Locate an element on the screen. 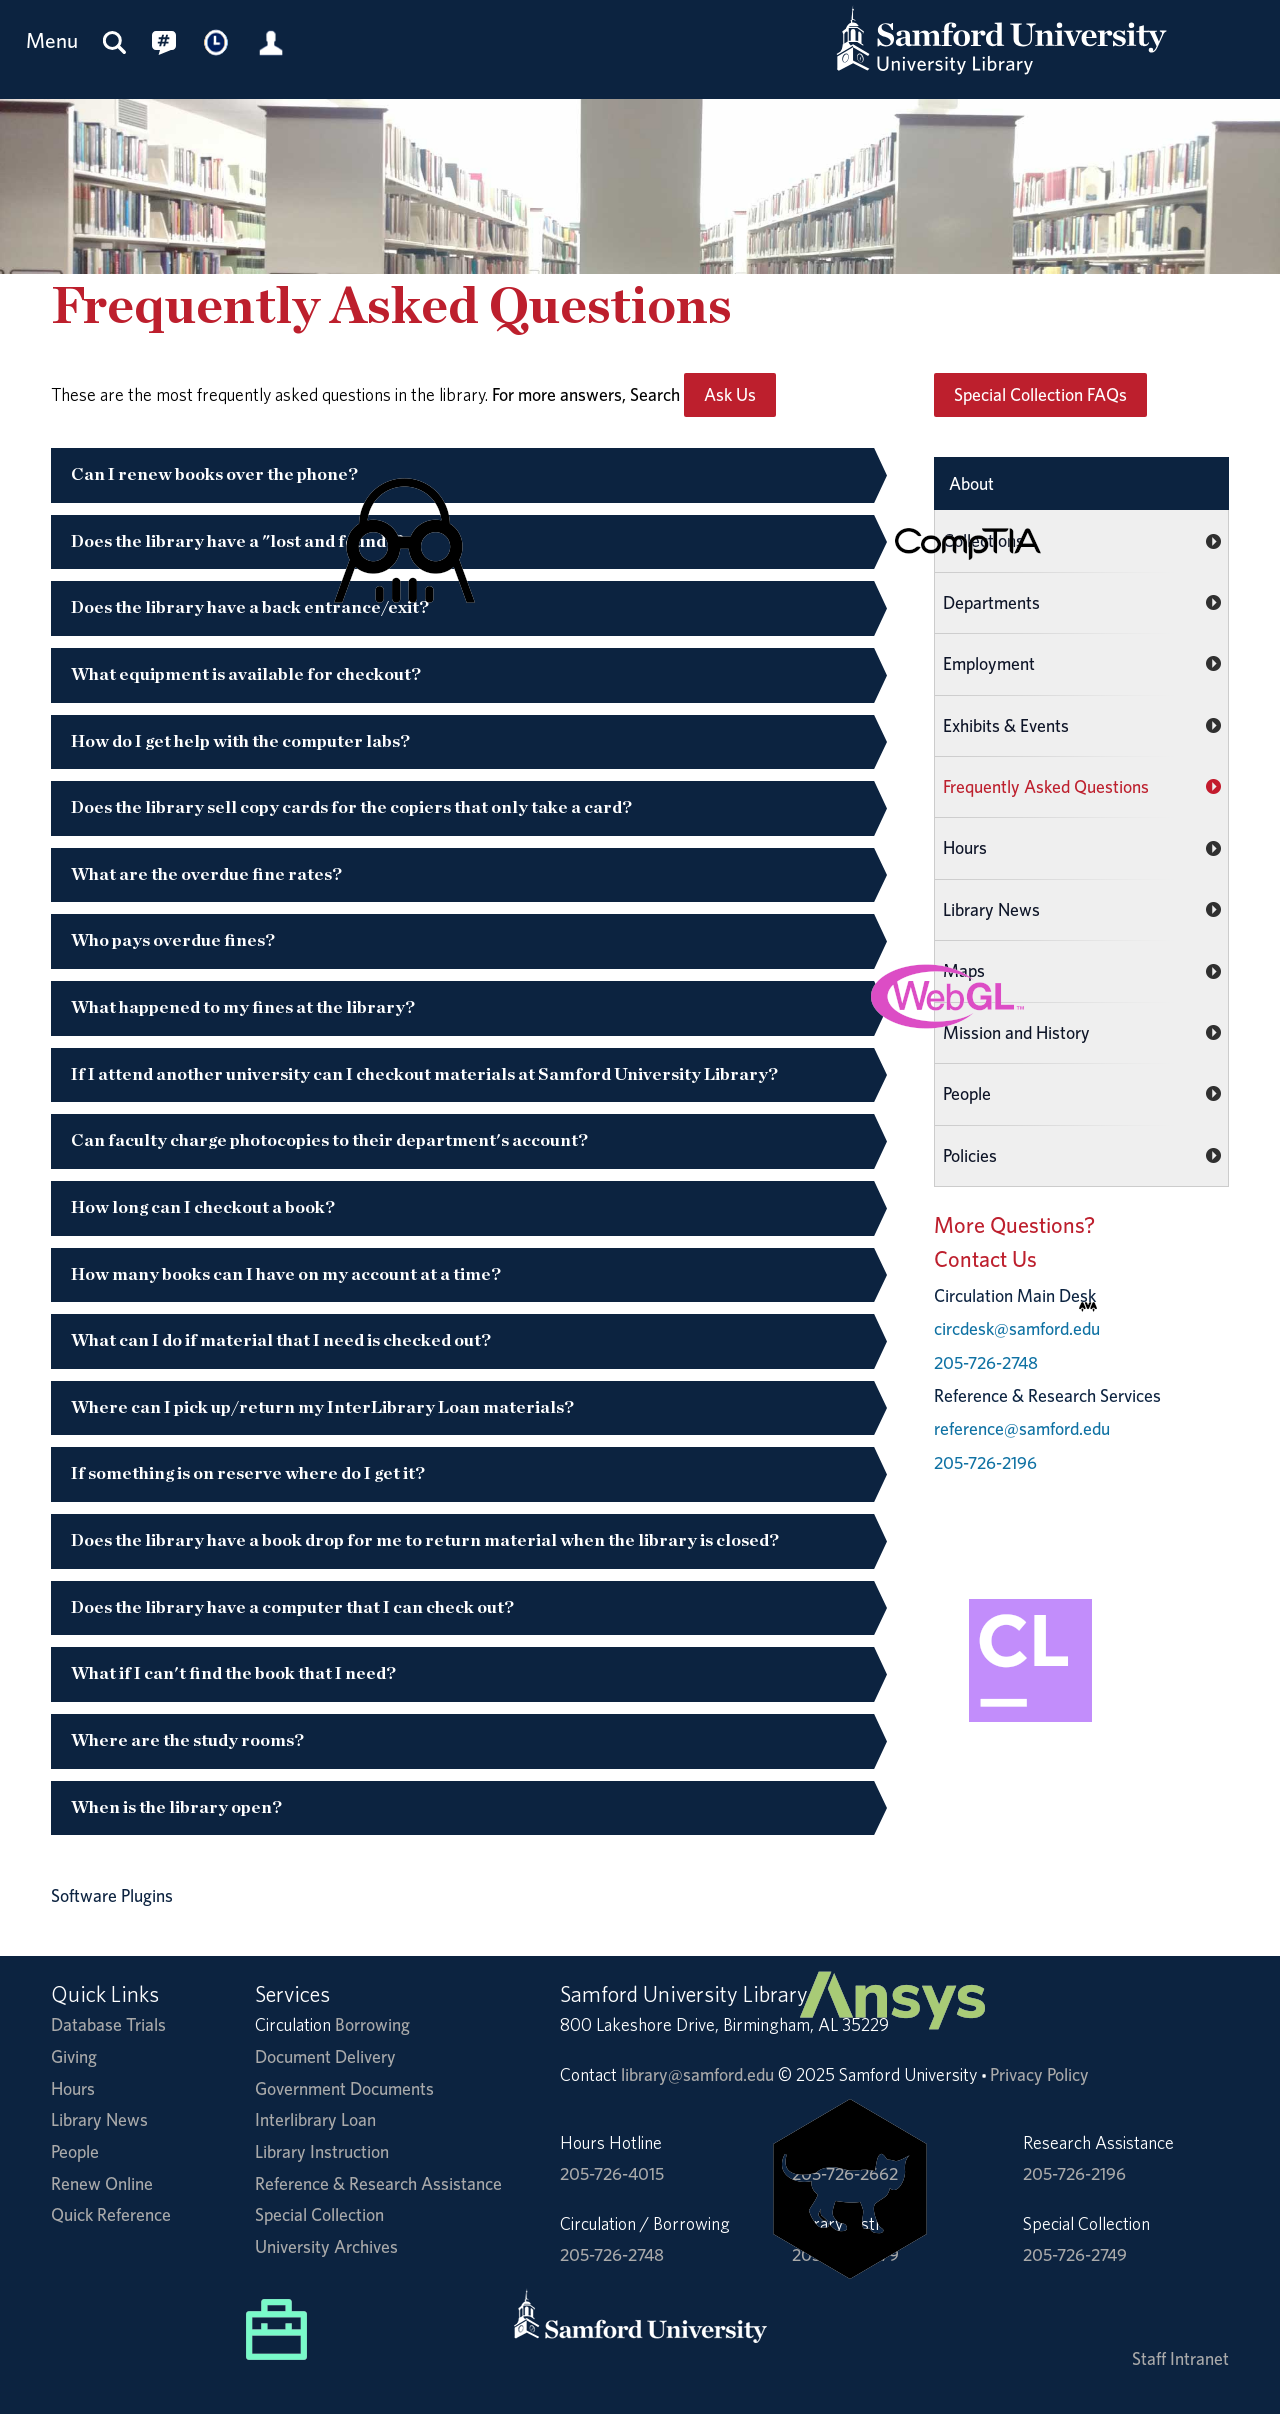 The image size is (1280, 2414). AVA JavaScript testing framework logo is located at coordinates (1088, 1307).